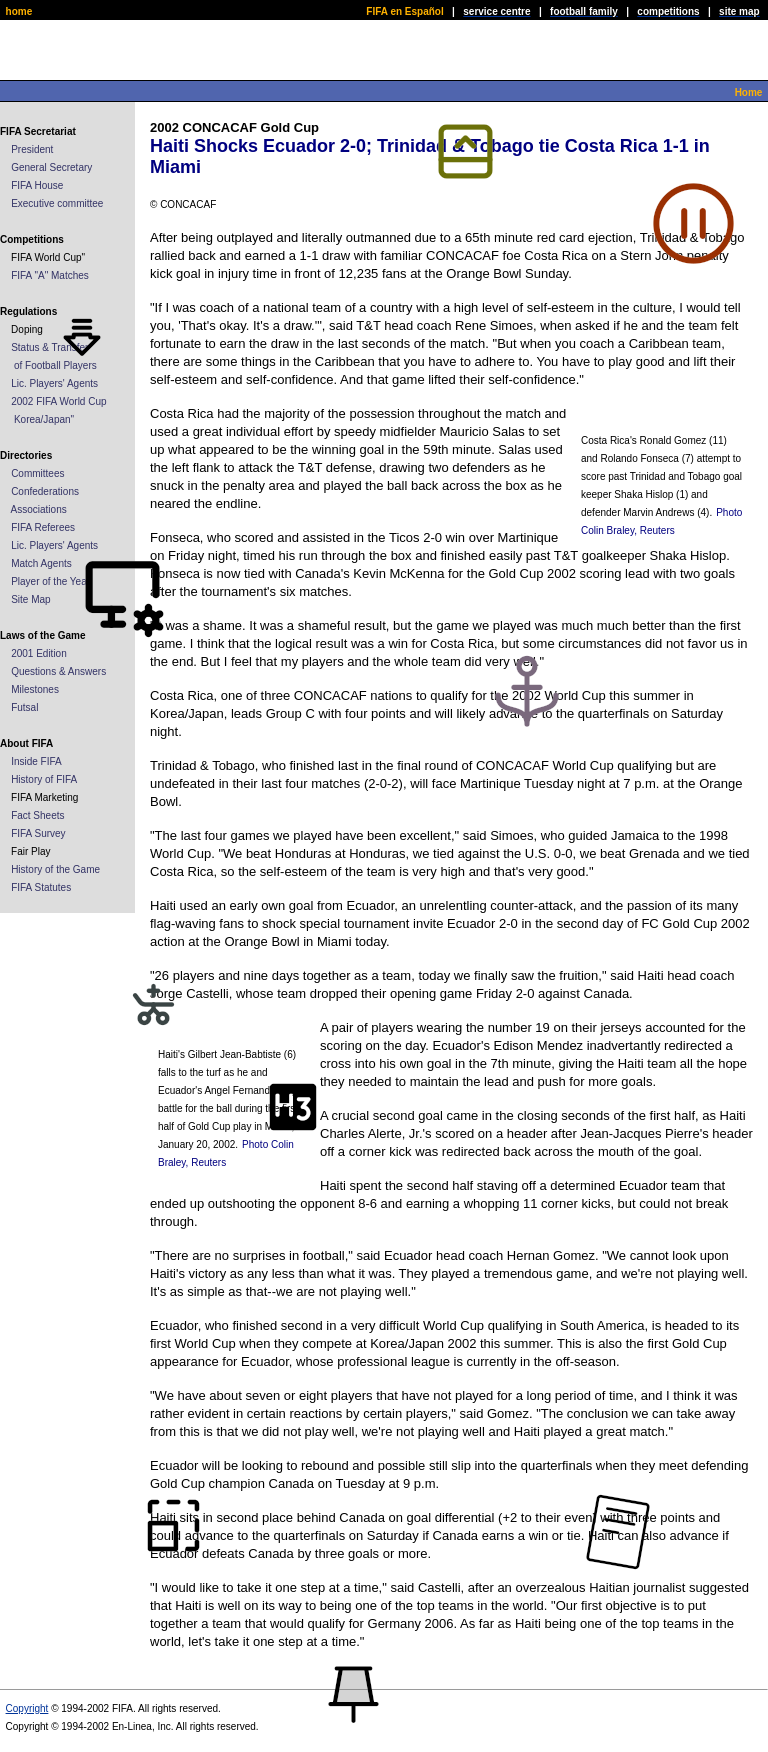 The height and width of the screenshot is (1752, 768). I want to click on pin an item to keep it visible, so click(353, 1691).